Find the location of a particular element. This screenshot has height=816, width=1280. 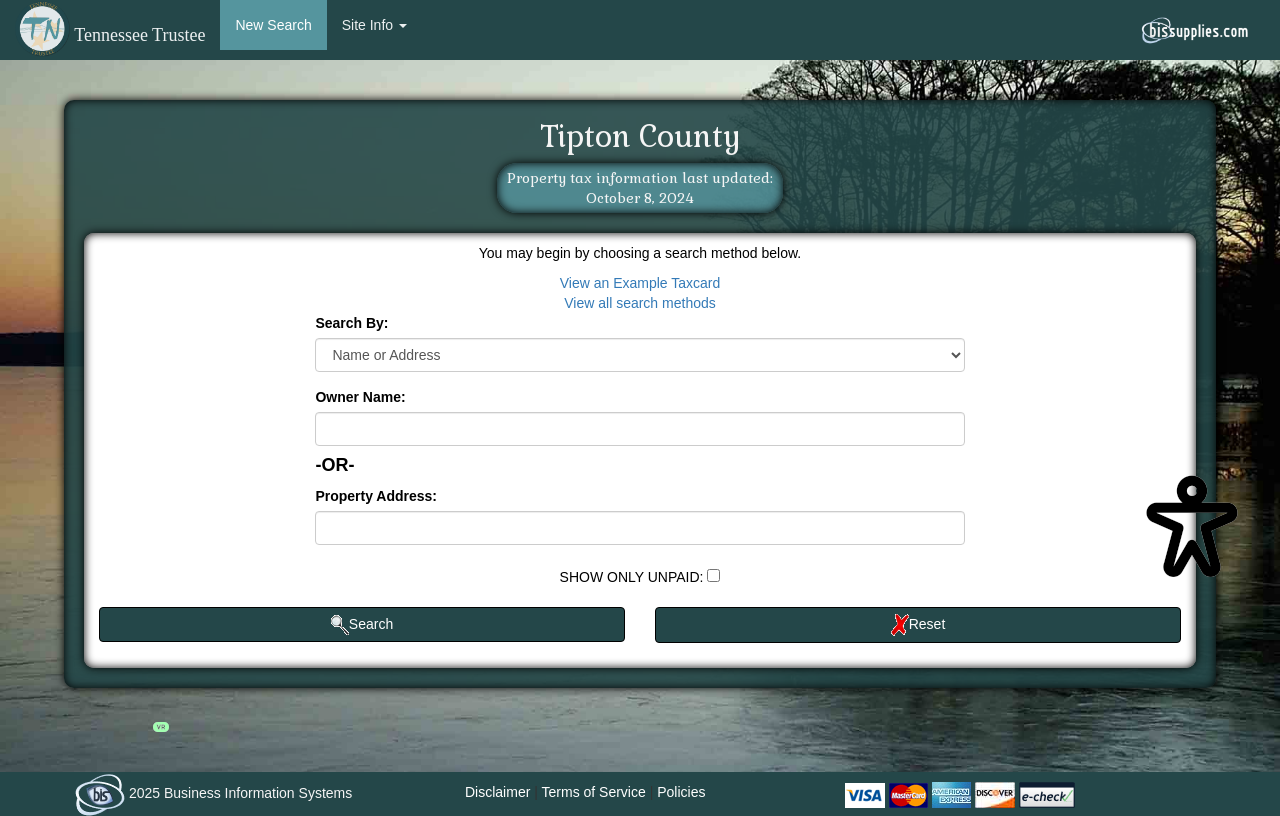

access virtual reality mode or settings is located at coordinates (161, 727).